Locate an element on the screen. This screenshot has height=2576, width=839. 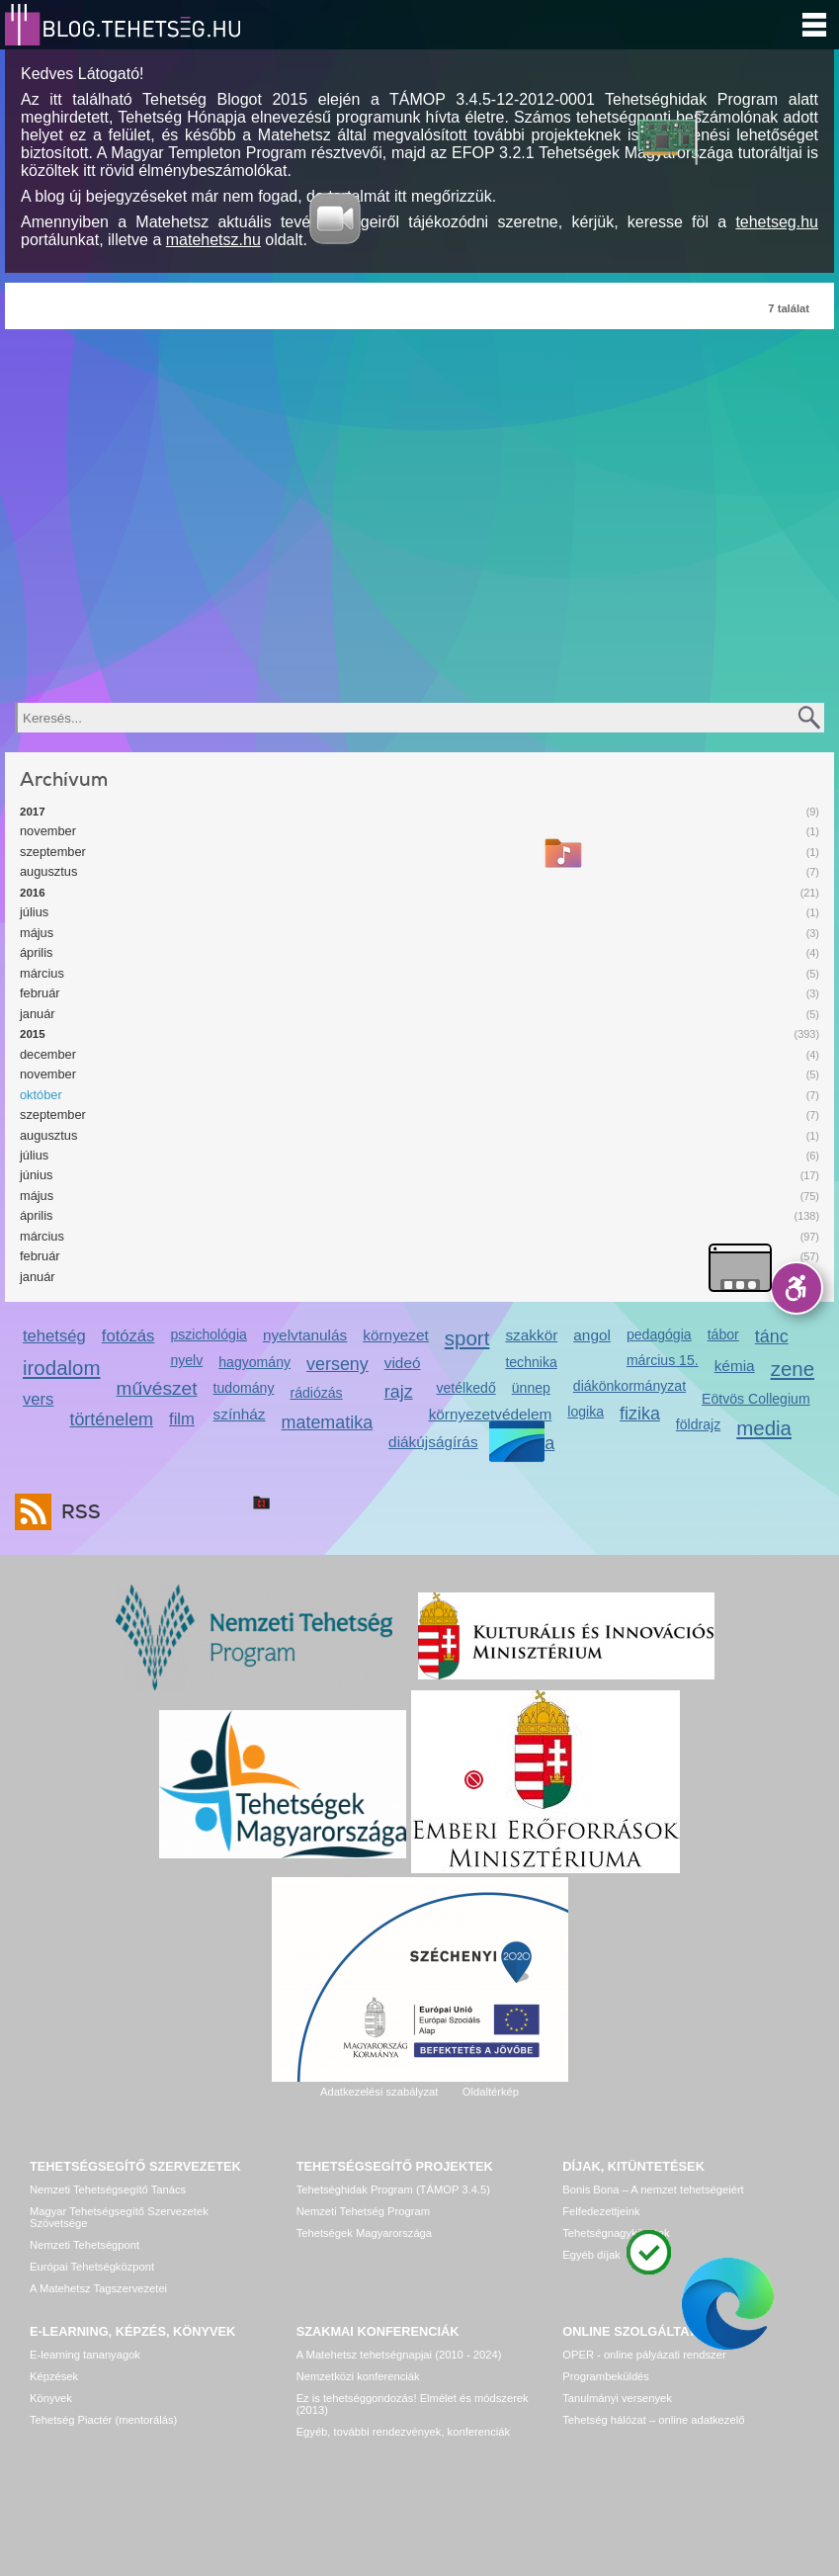
open nusantara project files folder is located at coordinates (261, 1503).